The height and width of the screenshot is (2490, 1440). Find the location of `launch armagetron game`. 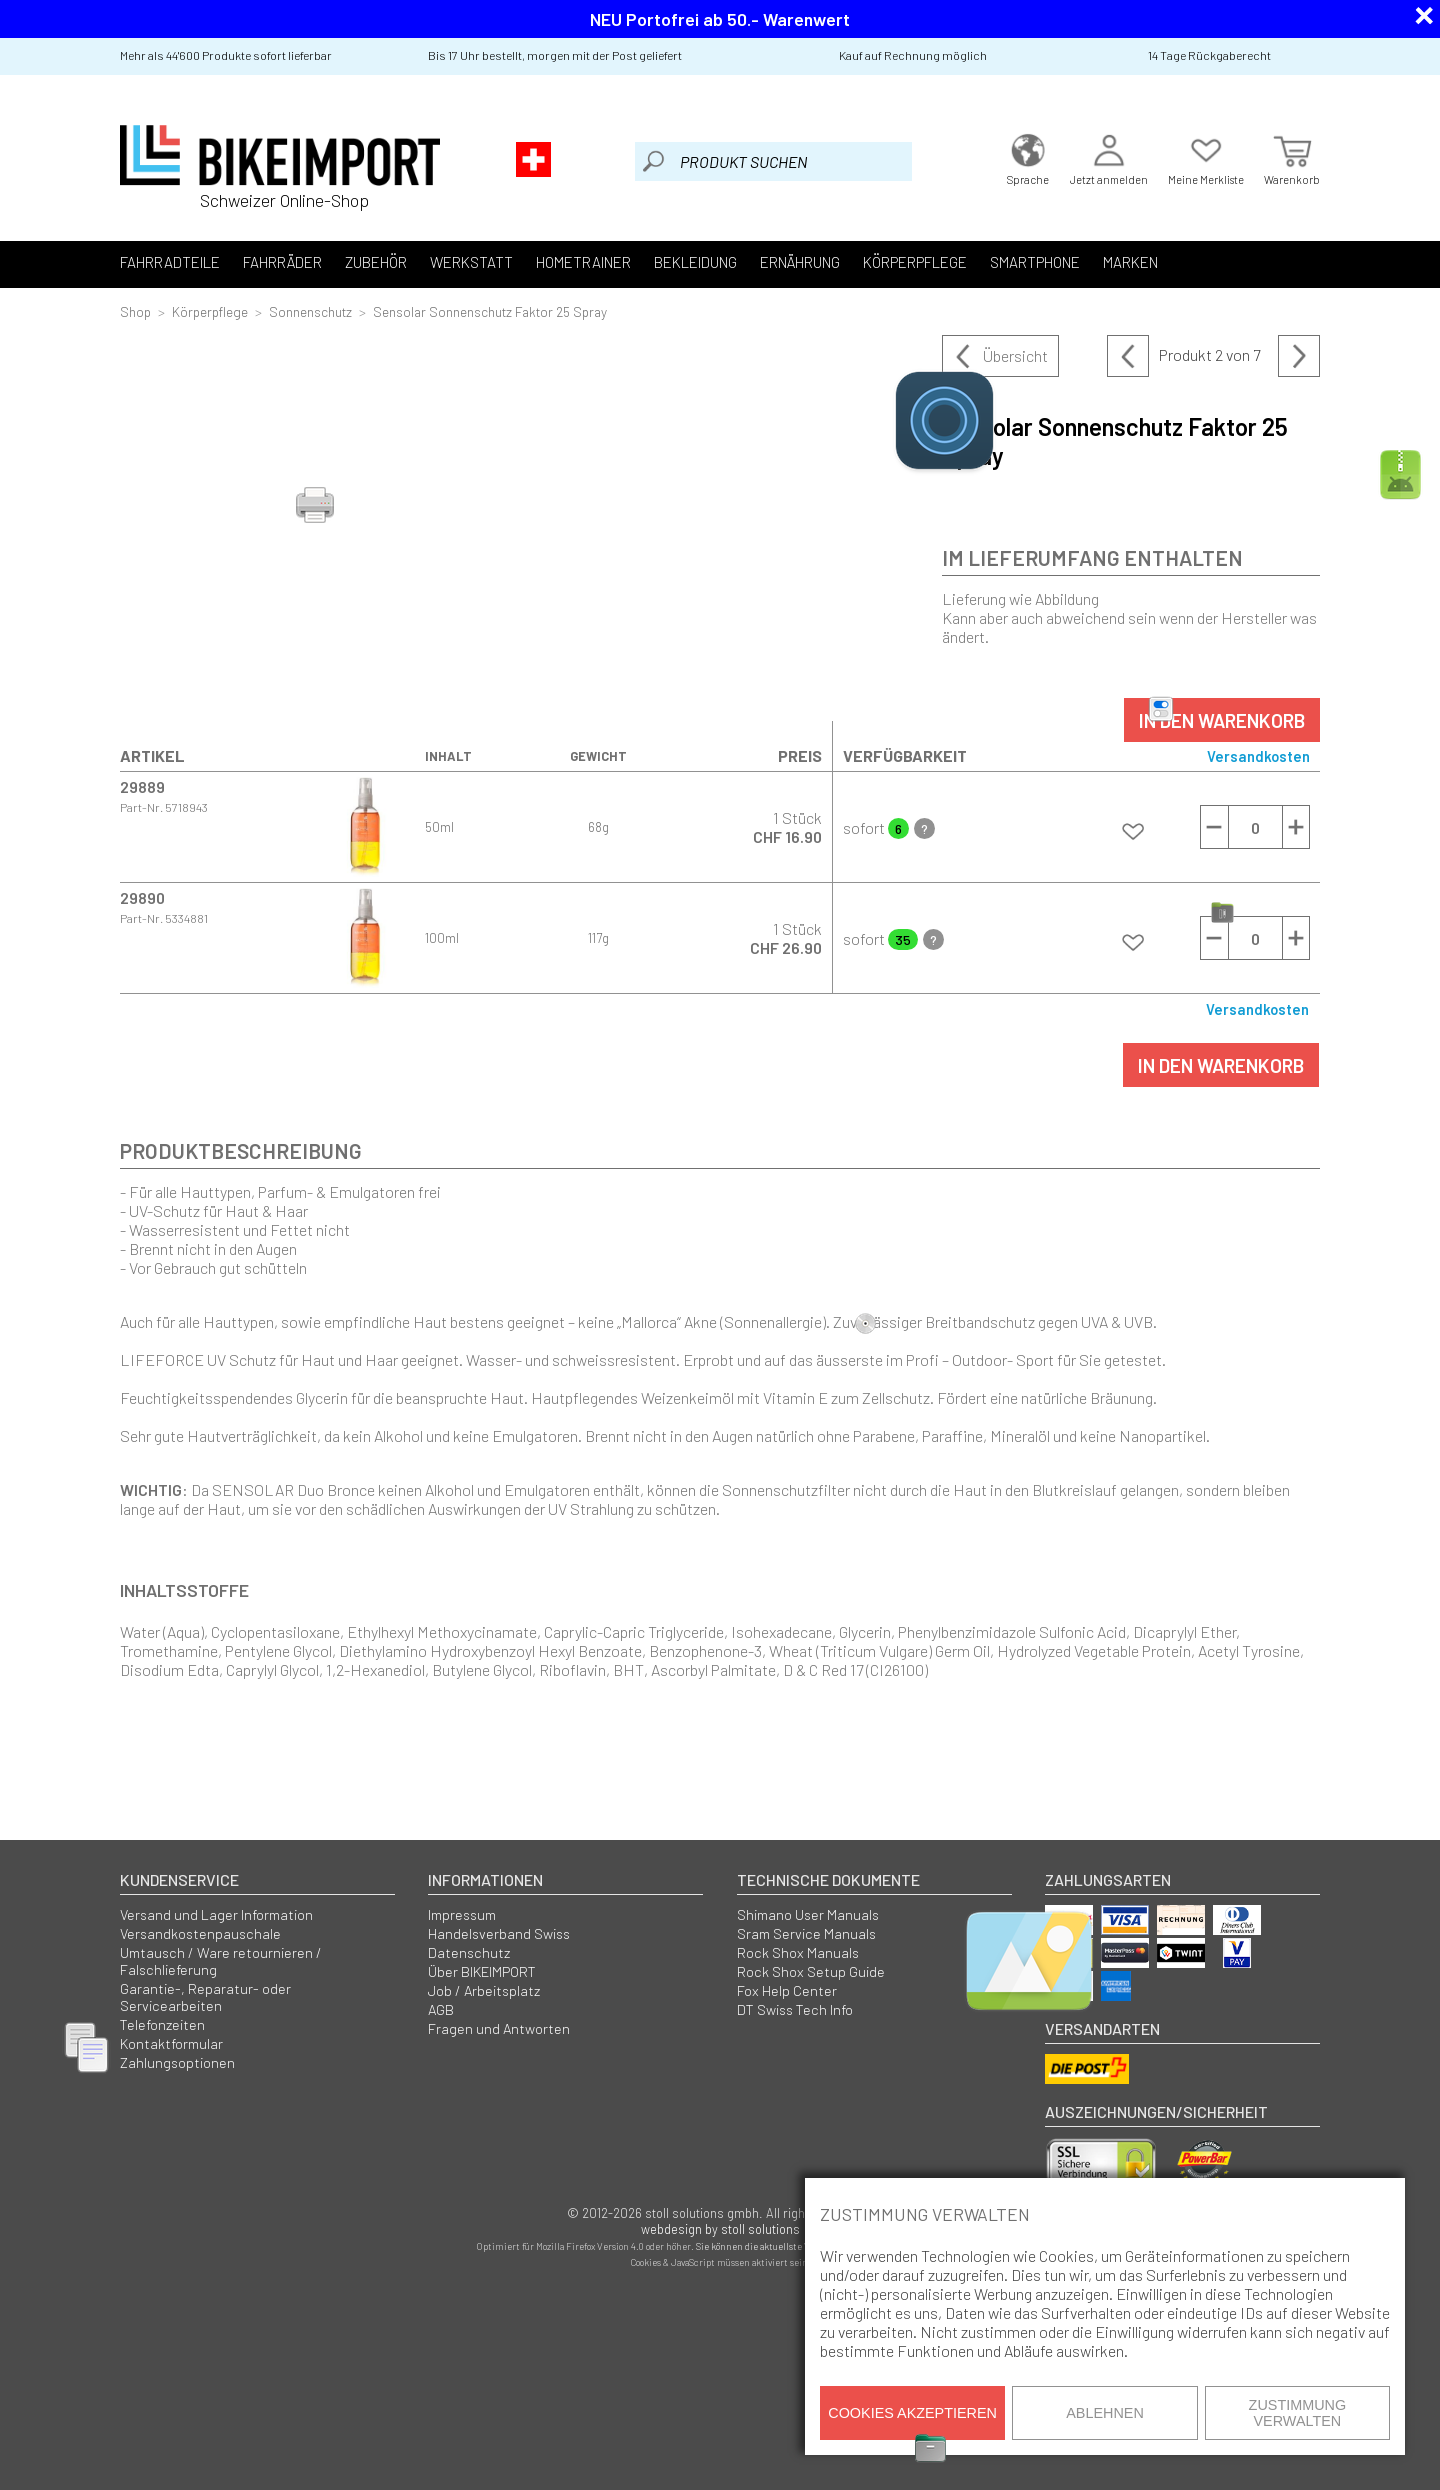

launch armagetron game is located at coordinates (944, 420).